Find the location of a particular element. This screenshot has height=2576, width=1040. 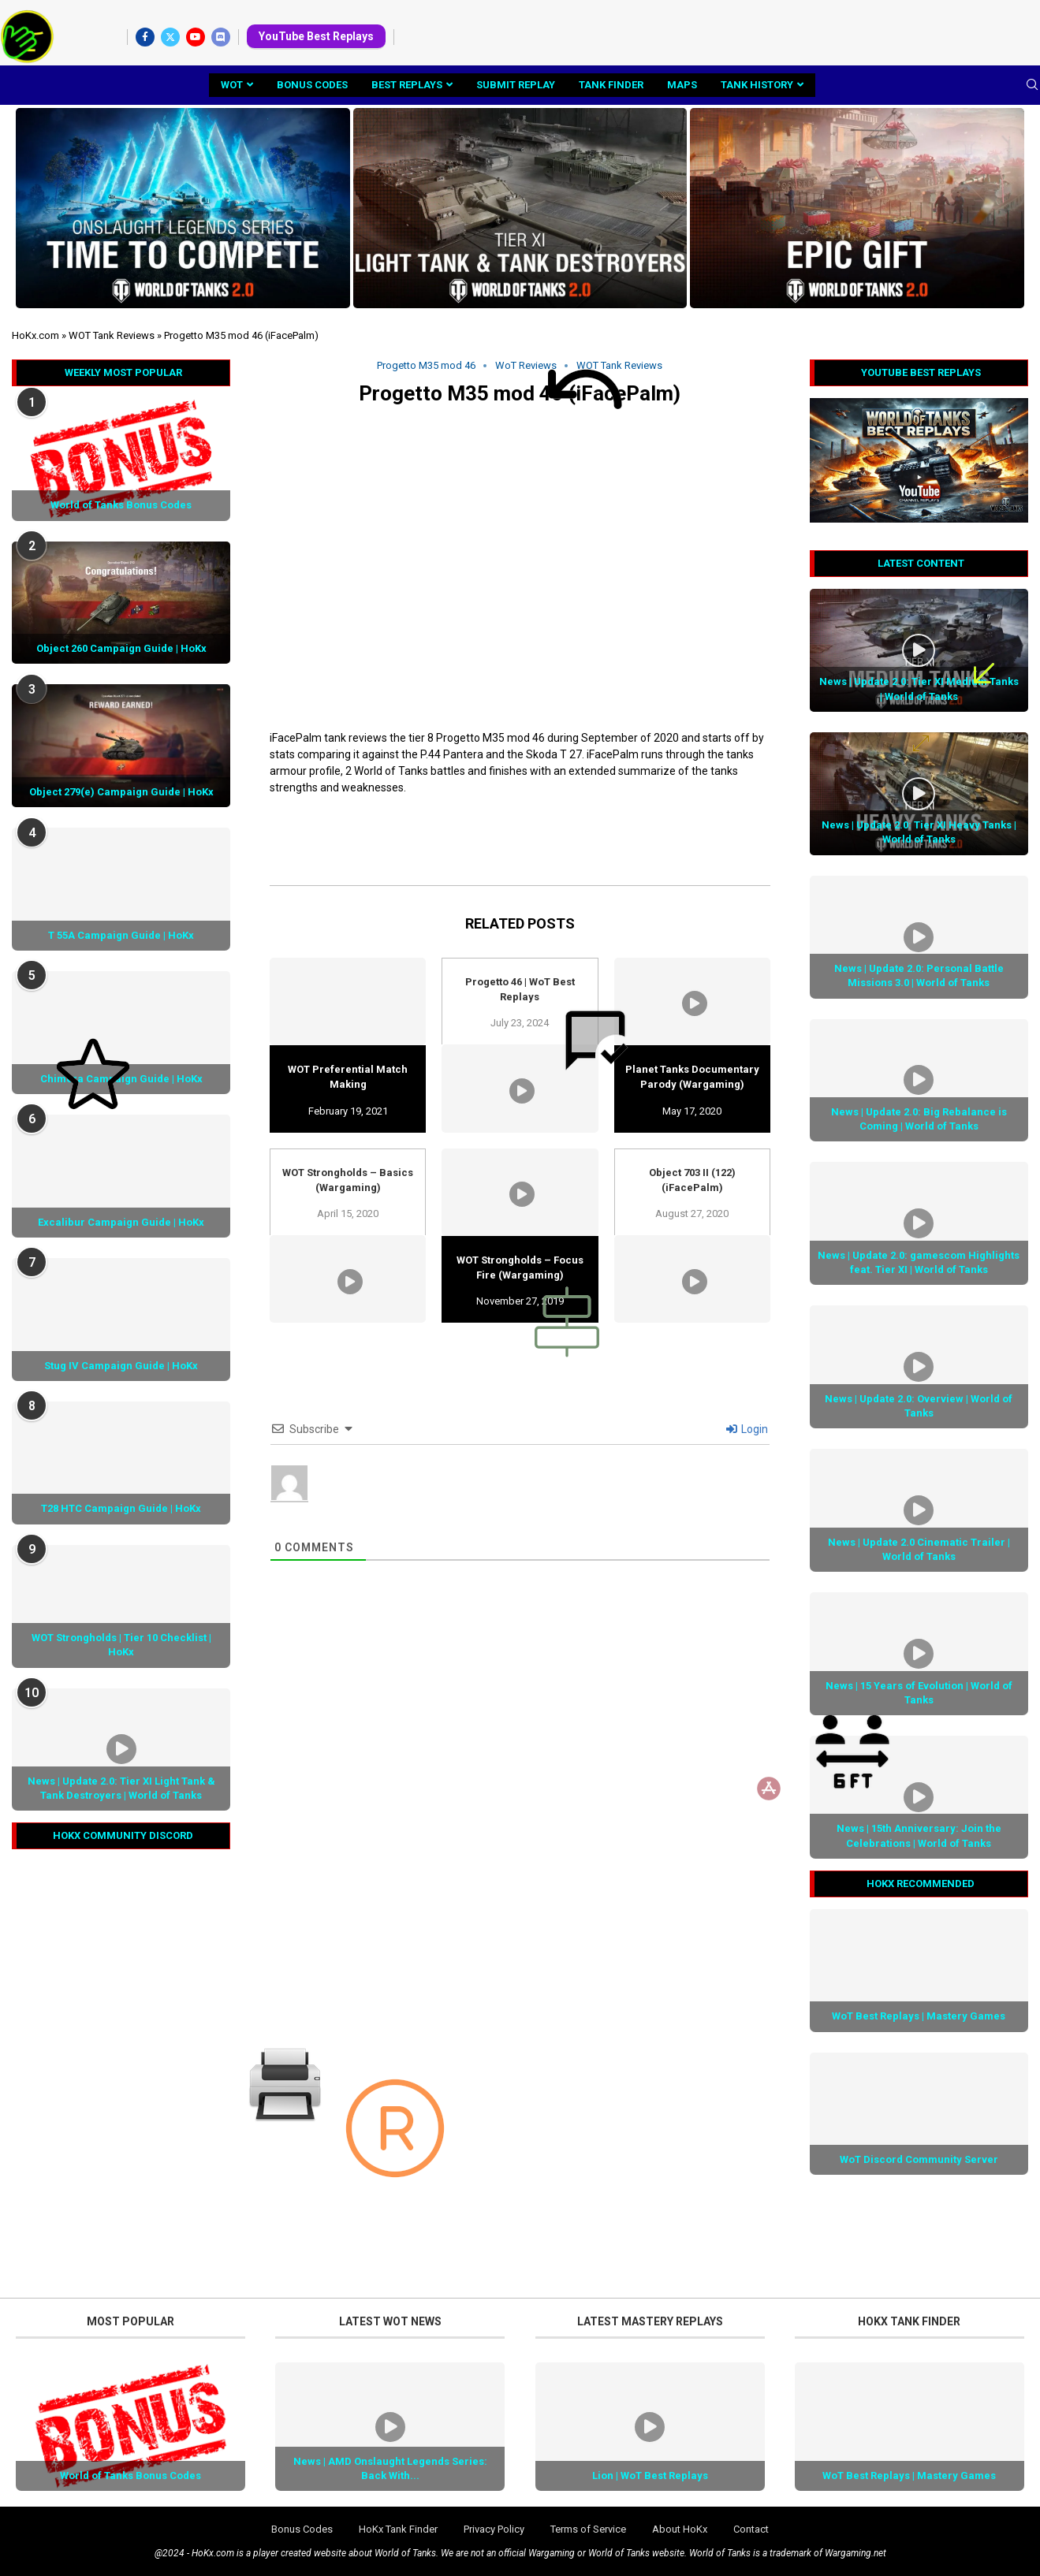

access printer settings and preferences is located at coordinates (285, 2084).